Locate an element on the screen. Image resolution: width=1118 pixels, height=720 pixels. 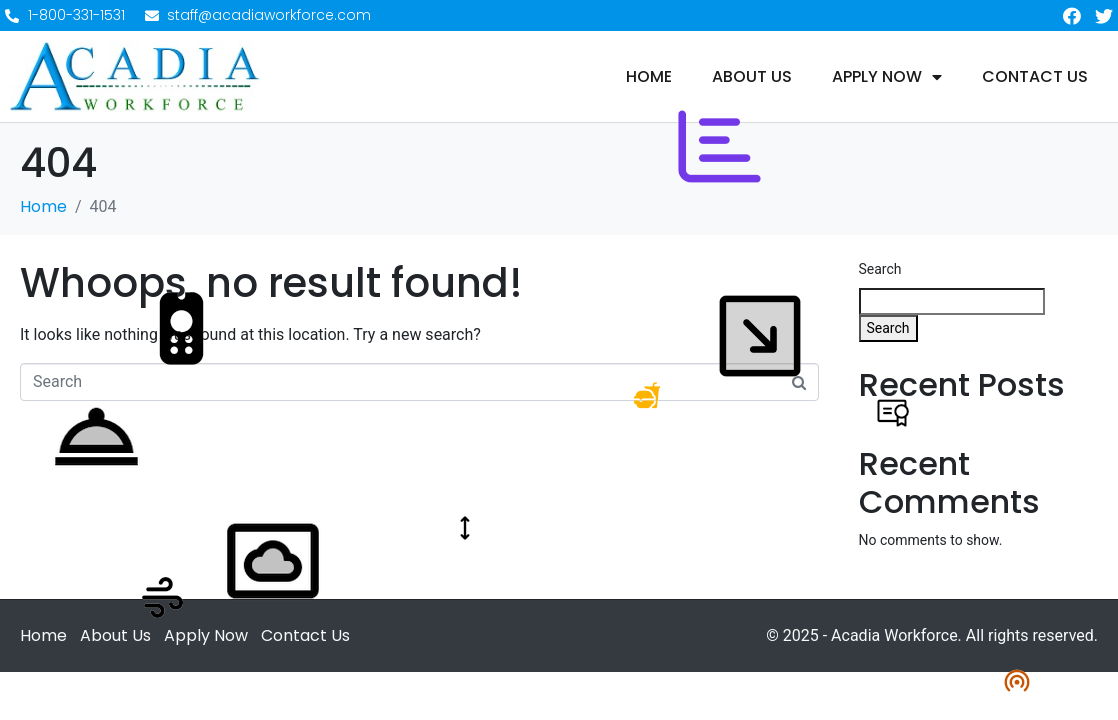
navigate to the bottom-right section is located at coordinates (760, 336).